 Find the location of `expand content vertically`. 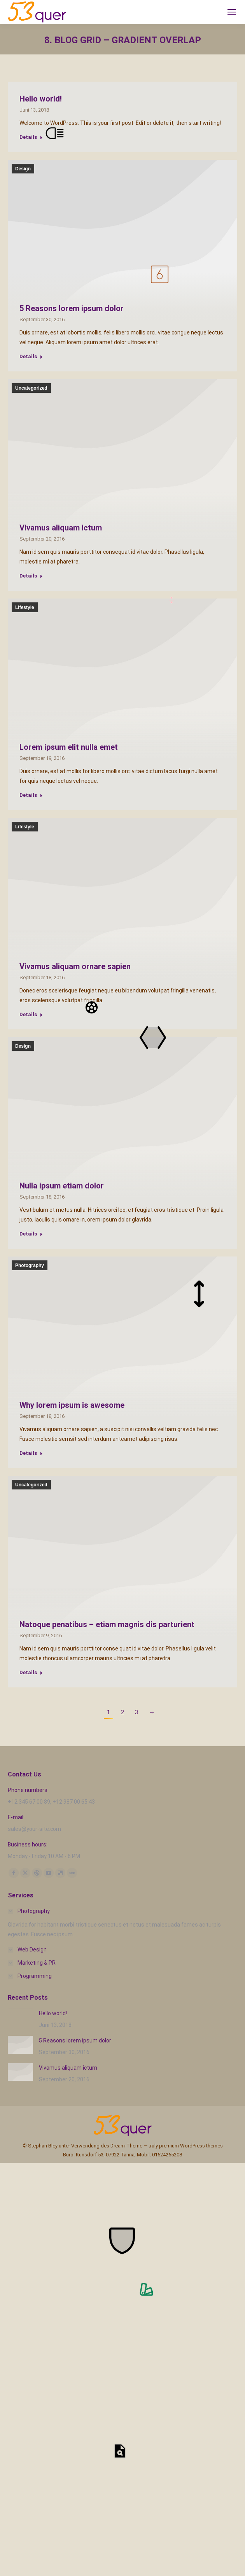

expand content vertically is located at coordinates (172, 600).